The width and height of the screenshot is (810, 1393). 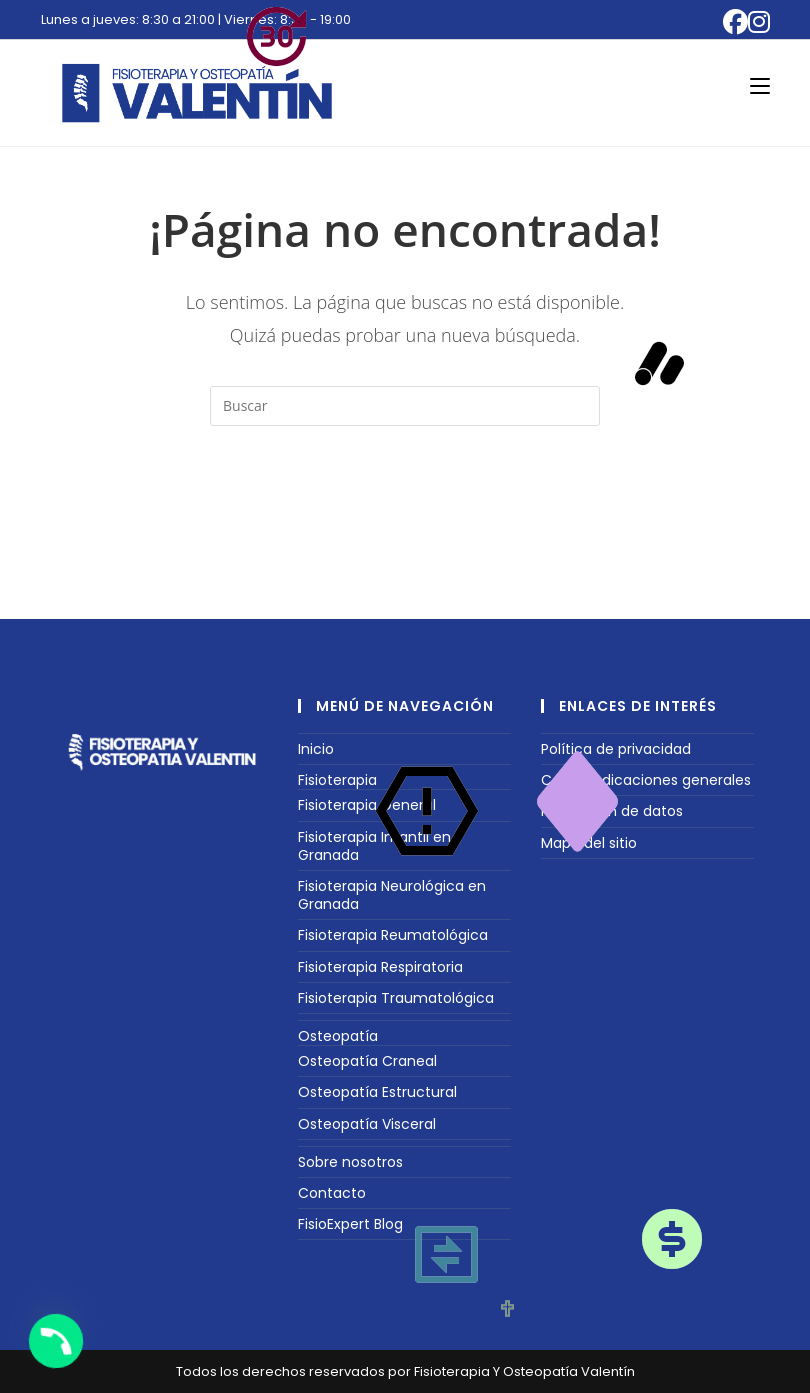 I want to click on diamond suit symbol for card games, so click(x=577, y=801).